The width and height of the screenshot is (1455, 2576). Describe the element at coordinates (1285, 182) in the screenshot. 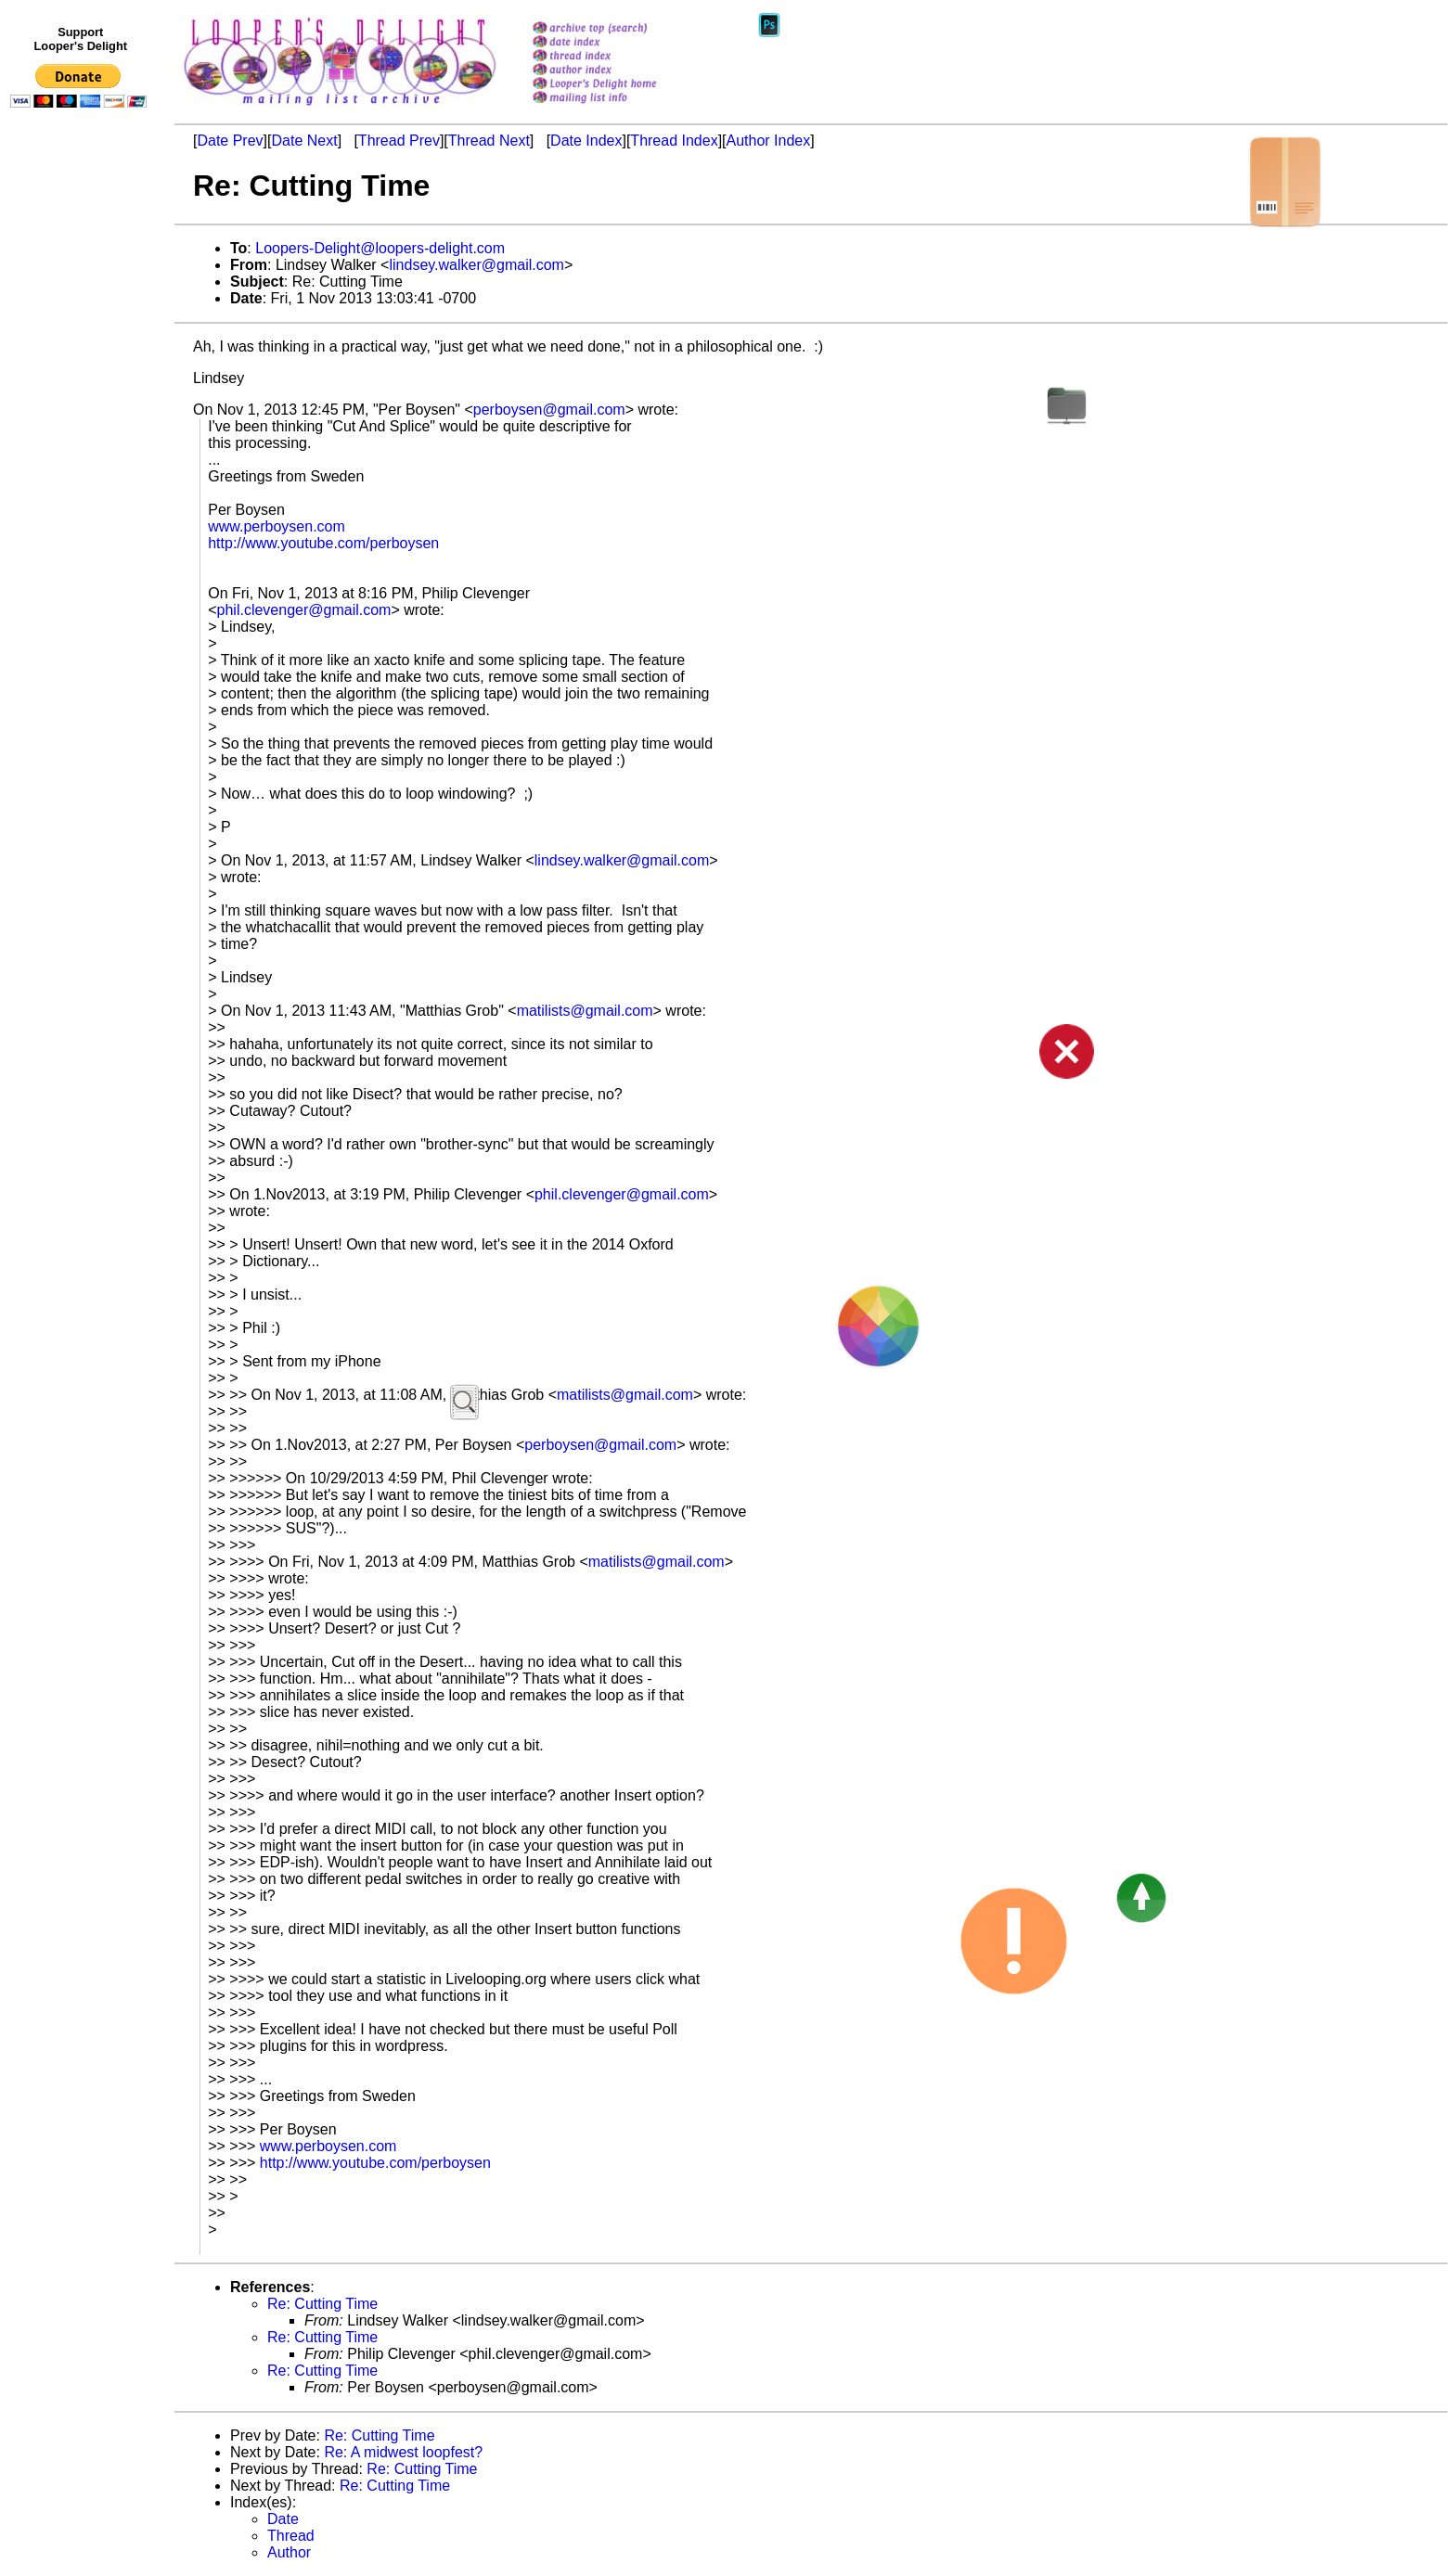

I see `a compressed archive or package file` at that location.